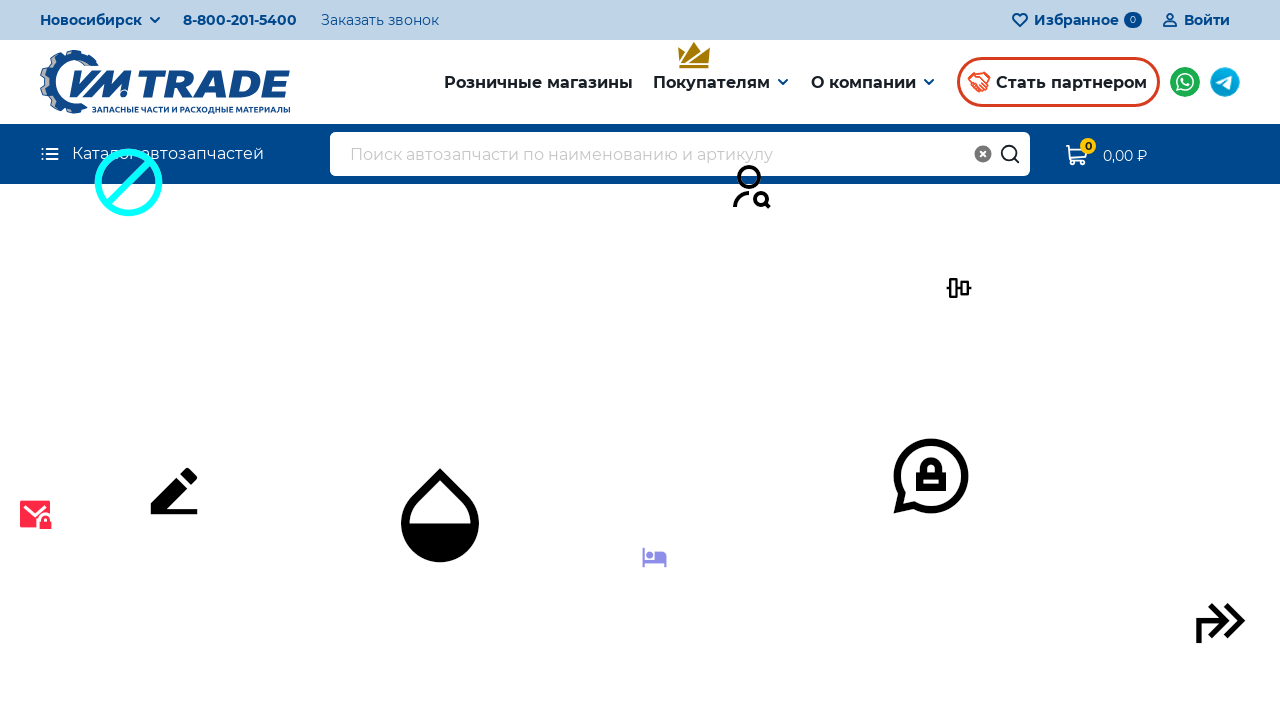  I want to click on start a private or encrypted conversation, so click(931, 476).